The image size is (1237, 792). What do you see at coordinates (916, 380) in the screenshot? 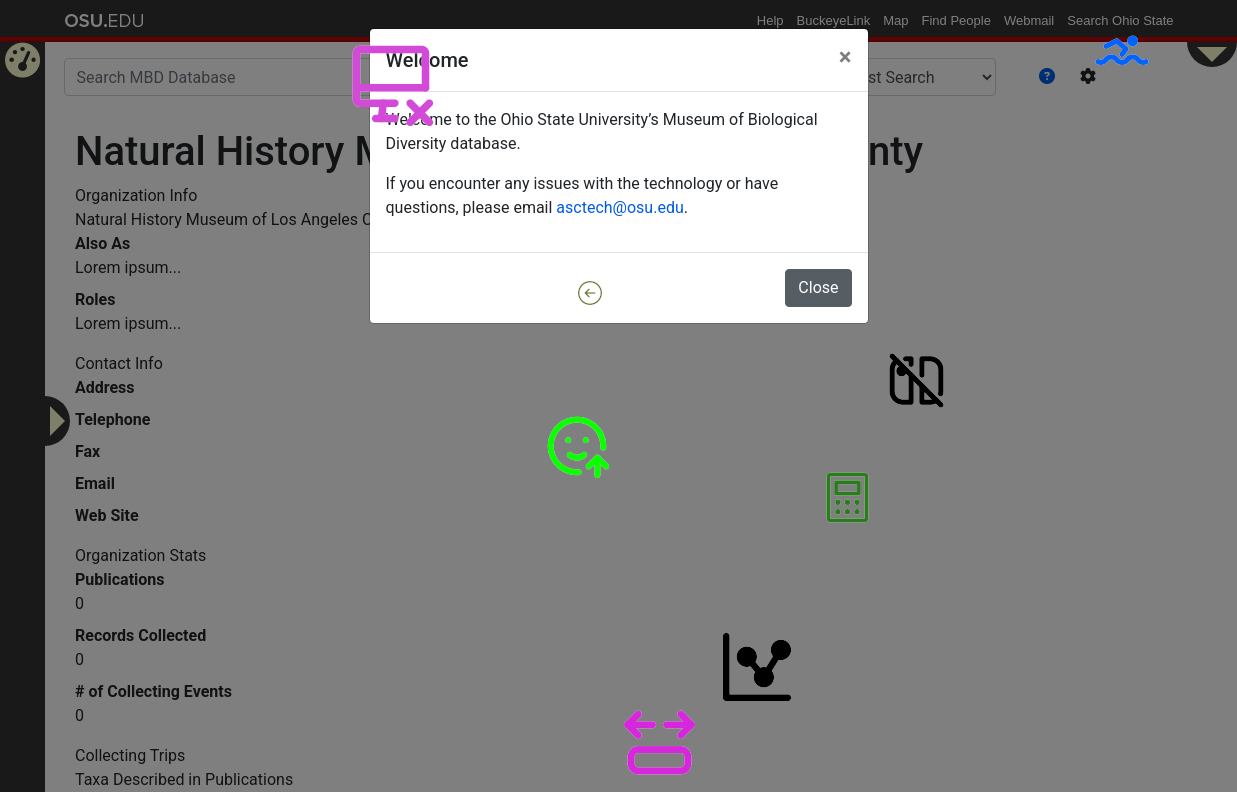
I see `nintendo switch controller disconnected` at bounding box center [916, 380].